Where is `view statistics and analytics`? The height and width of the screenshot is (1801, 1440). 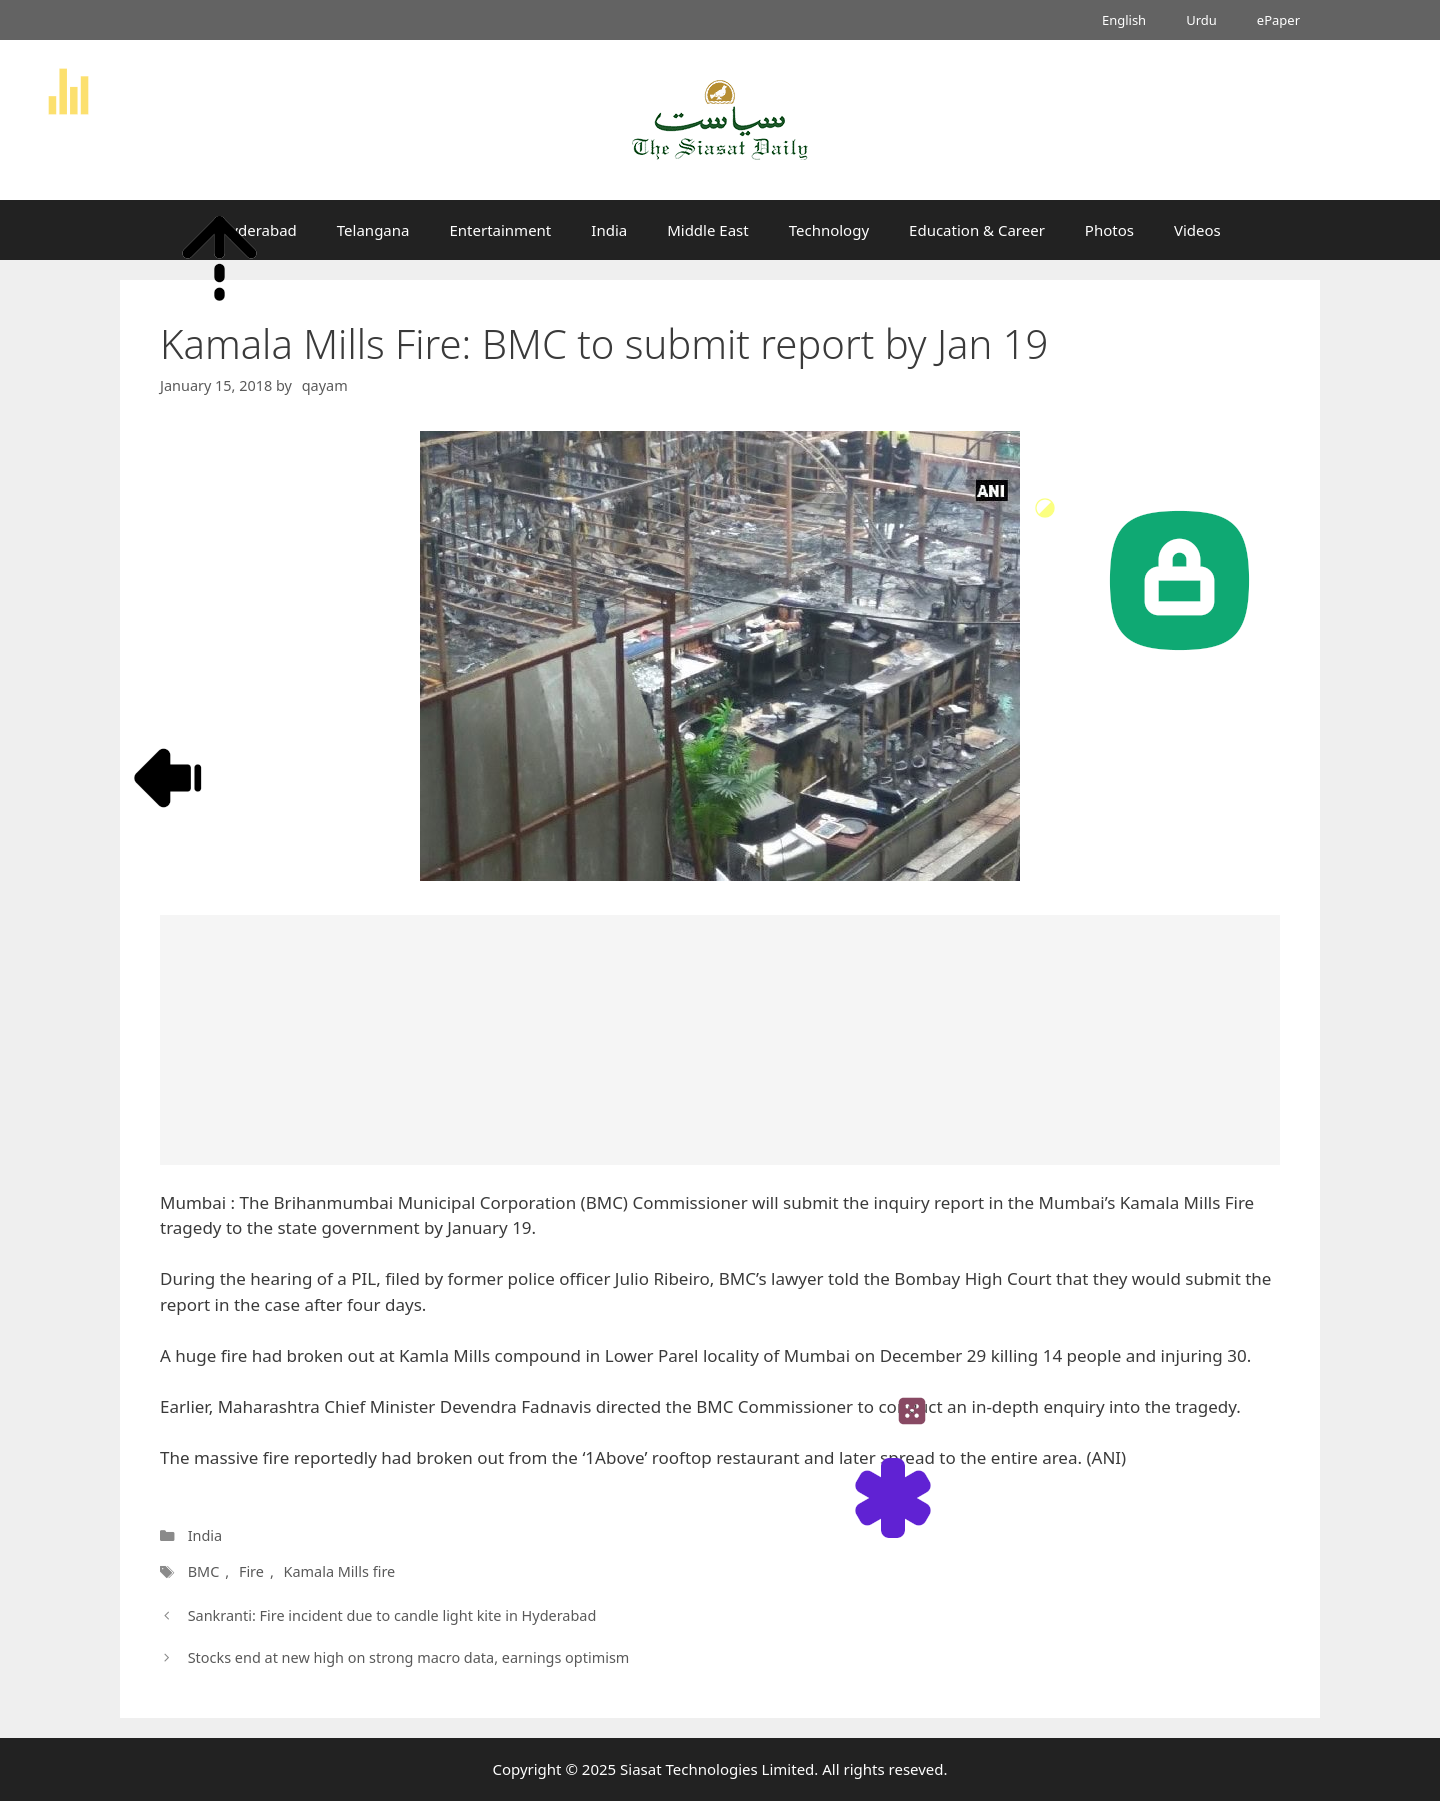
view statistics and analytics is located at coordinates (68, 91).